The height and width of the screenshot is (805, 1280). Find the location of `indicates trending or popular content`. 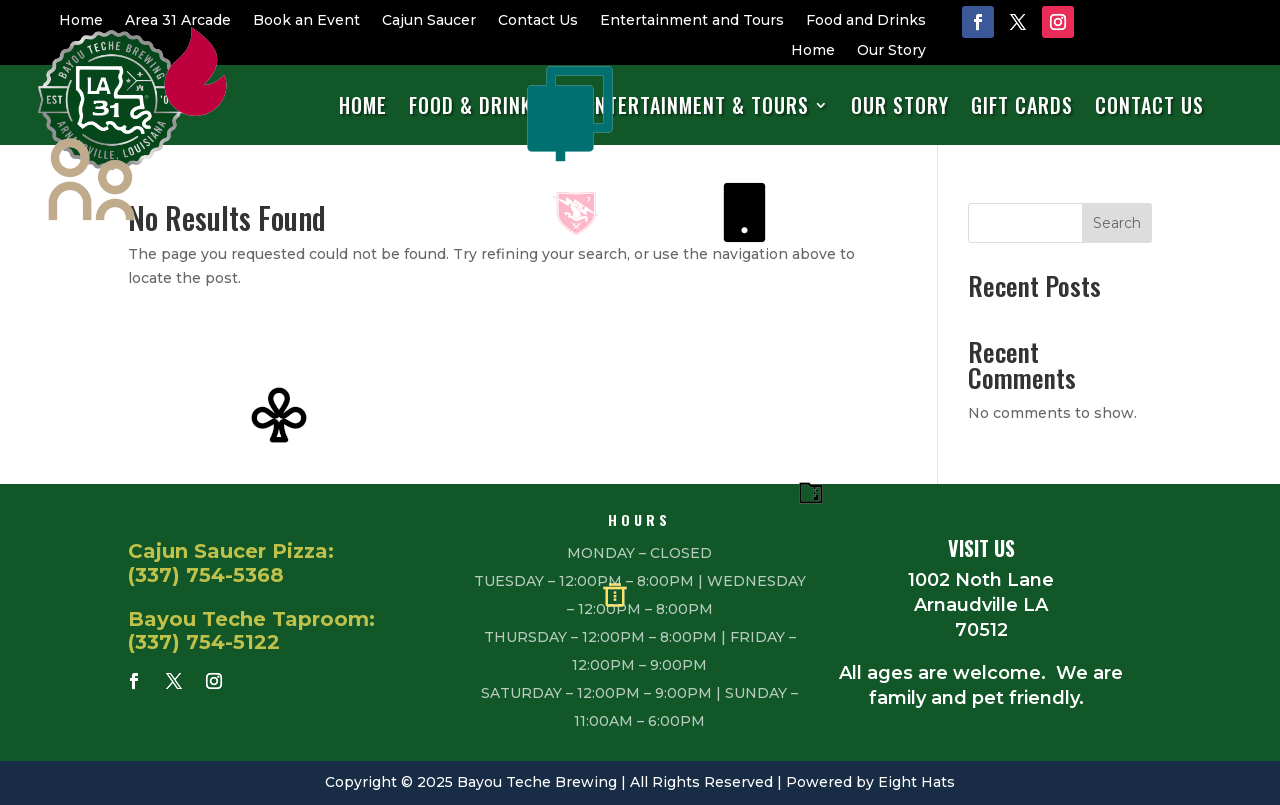

indicates trending or popular content is located at coordinates (195, 70).